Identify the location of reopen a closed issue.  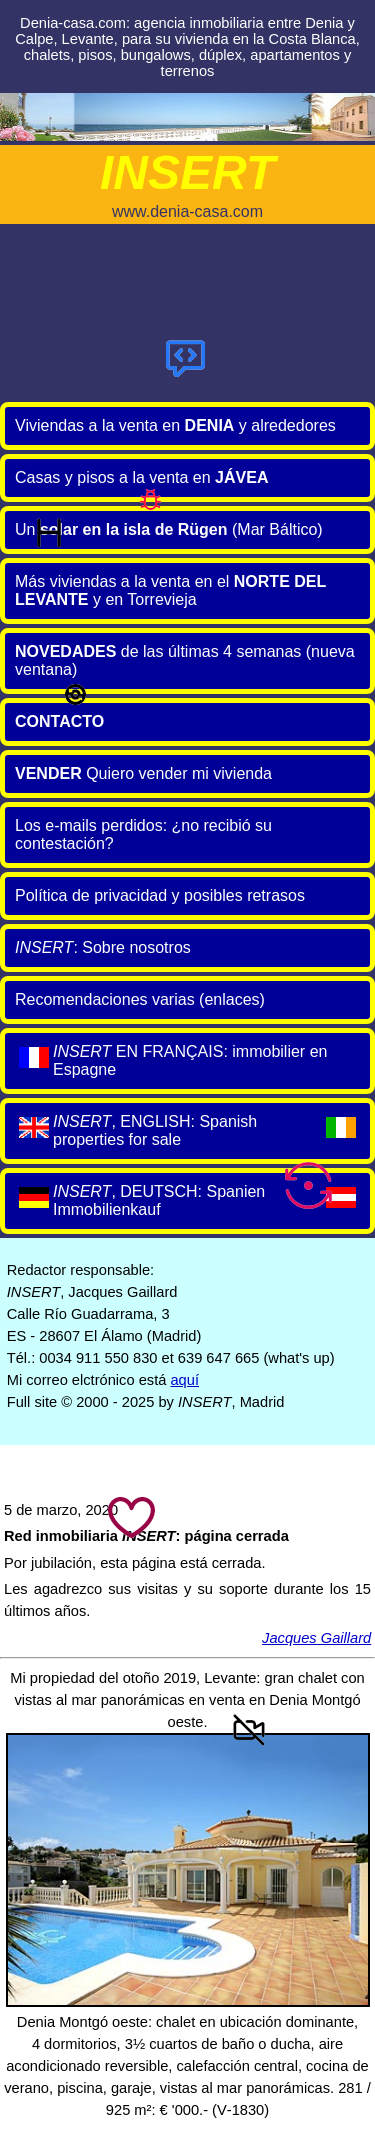
(75, 694).